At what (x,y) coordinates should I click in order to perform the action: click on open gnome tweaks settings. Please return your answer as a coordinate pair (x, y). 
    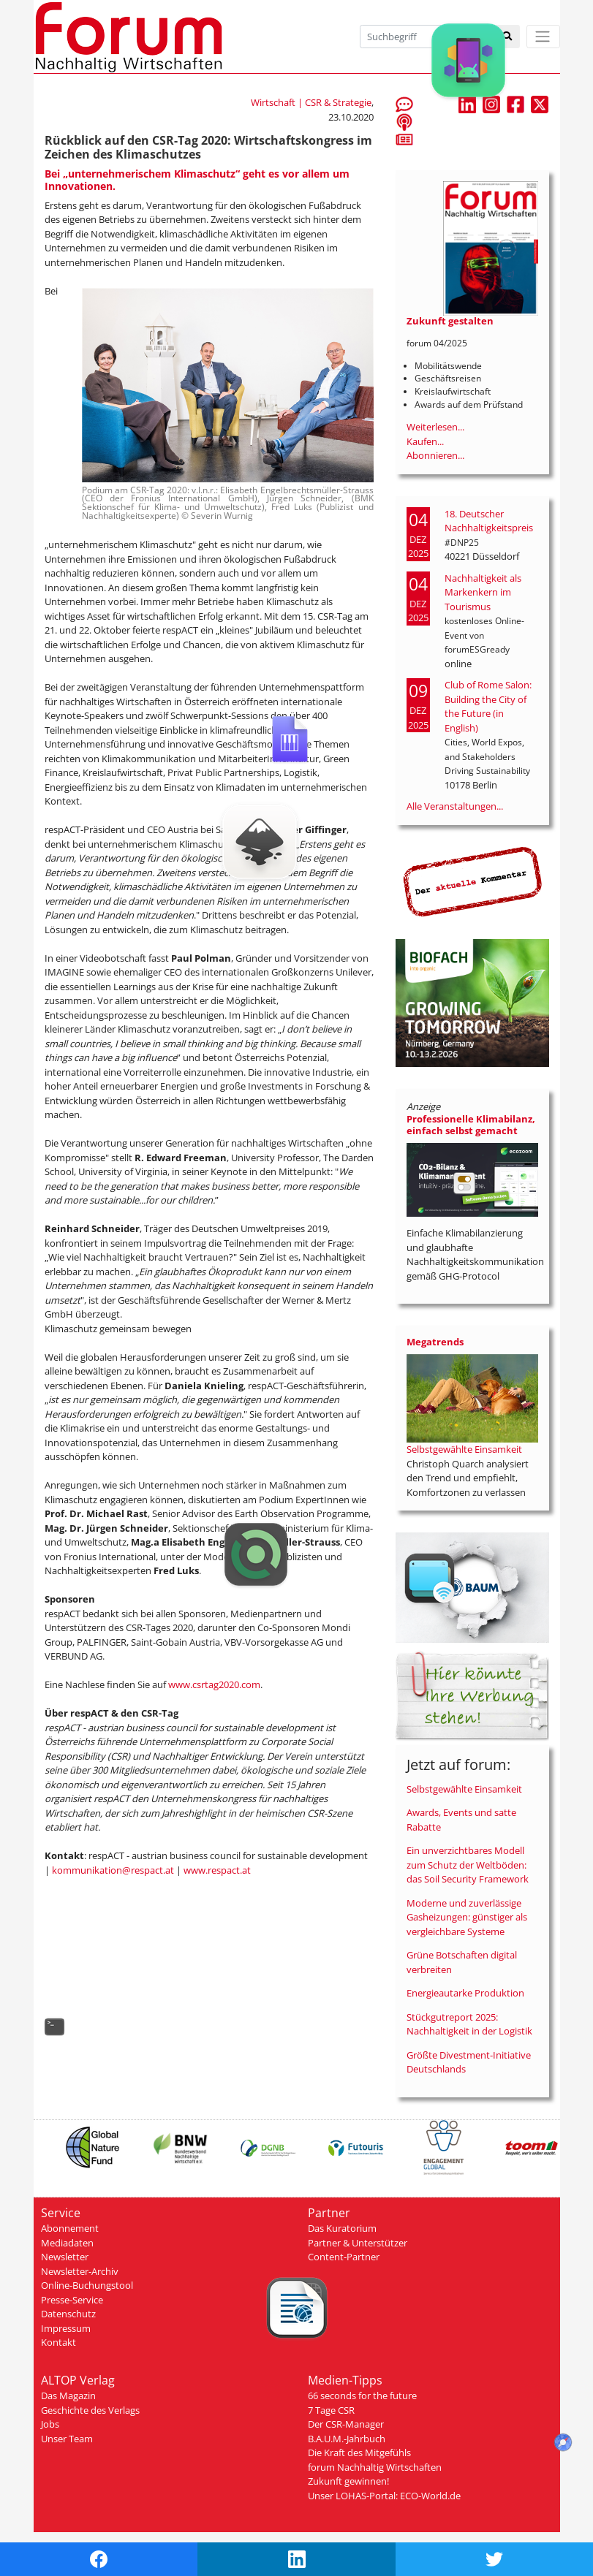
    Looking at the image, I should click on (464, 1183).